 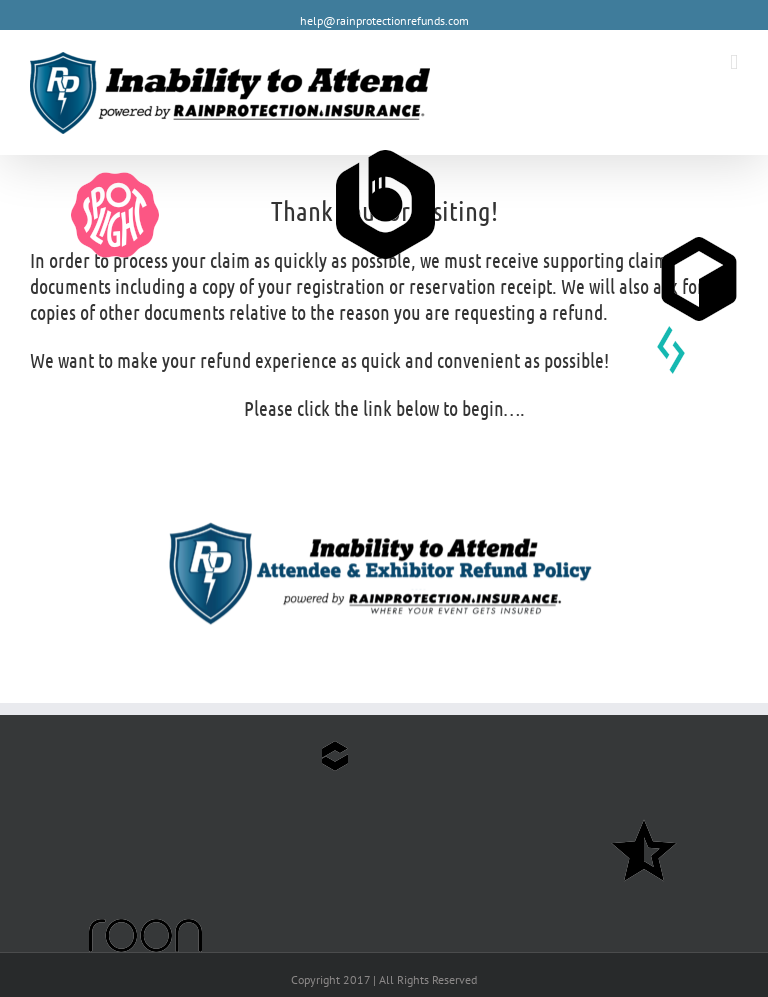 What do you see at coordinates (699, 279) in the screenshot?
I see `reason studios logo` at bounding box center [699, 279].